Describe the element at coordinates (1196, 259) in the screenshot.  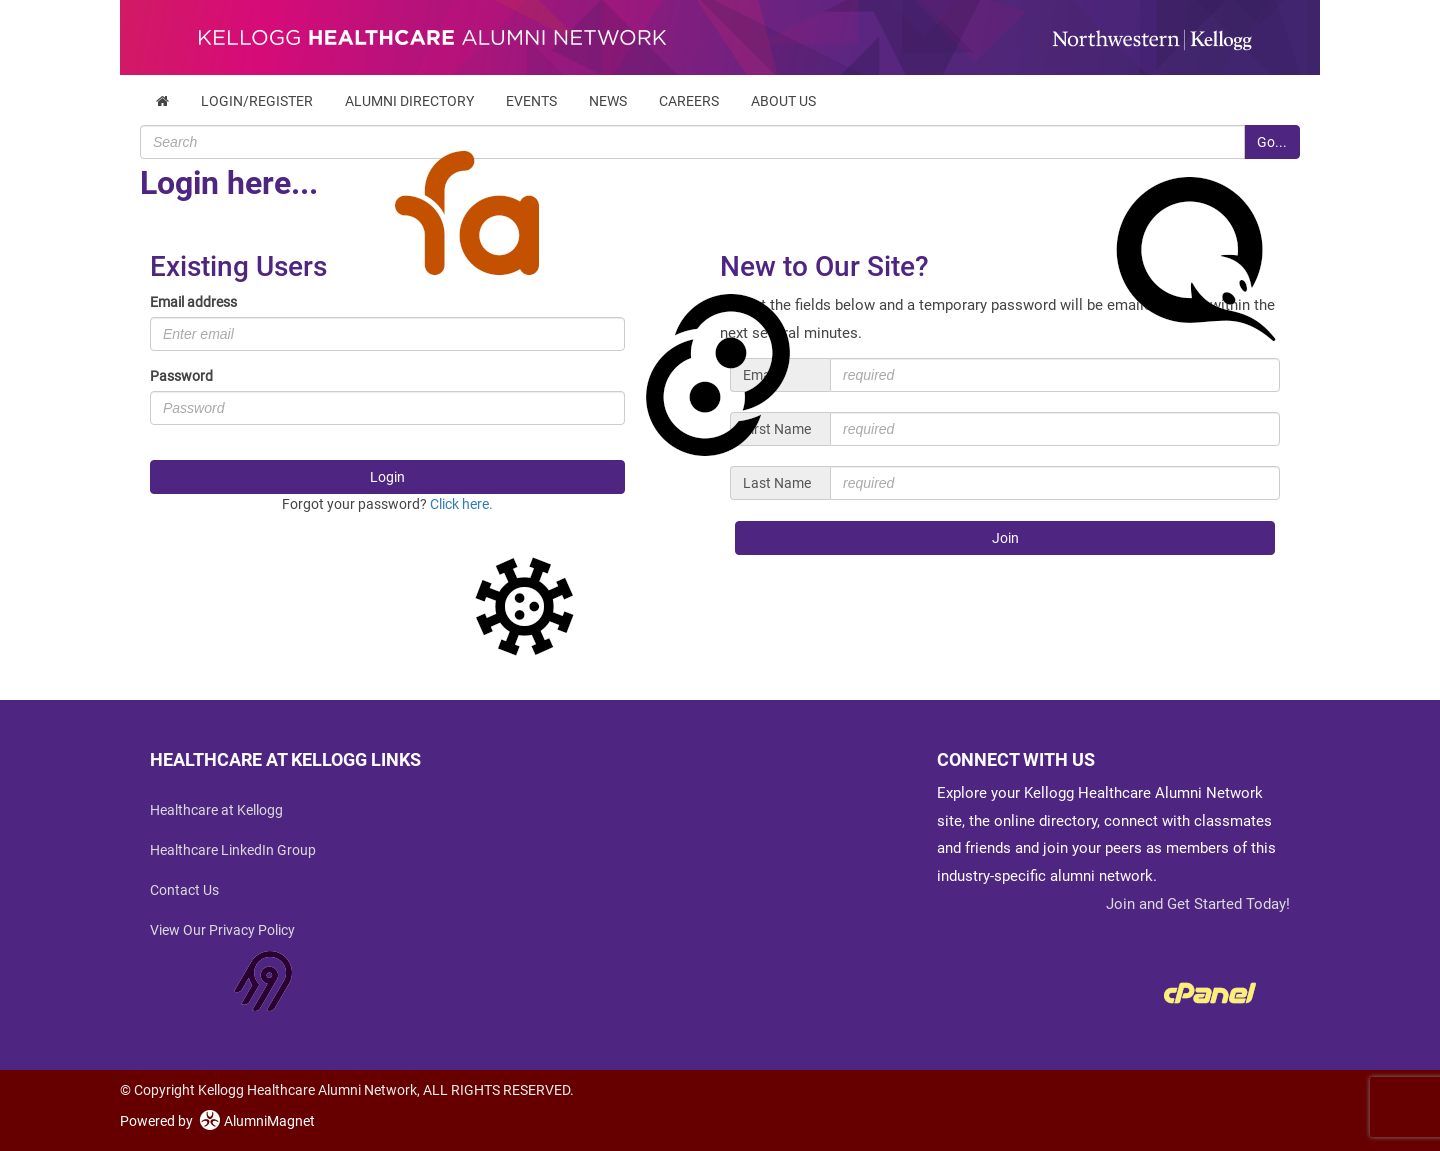
I see `access Qiwi payment services` at that location.